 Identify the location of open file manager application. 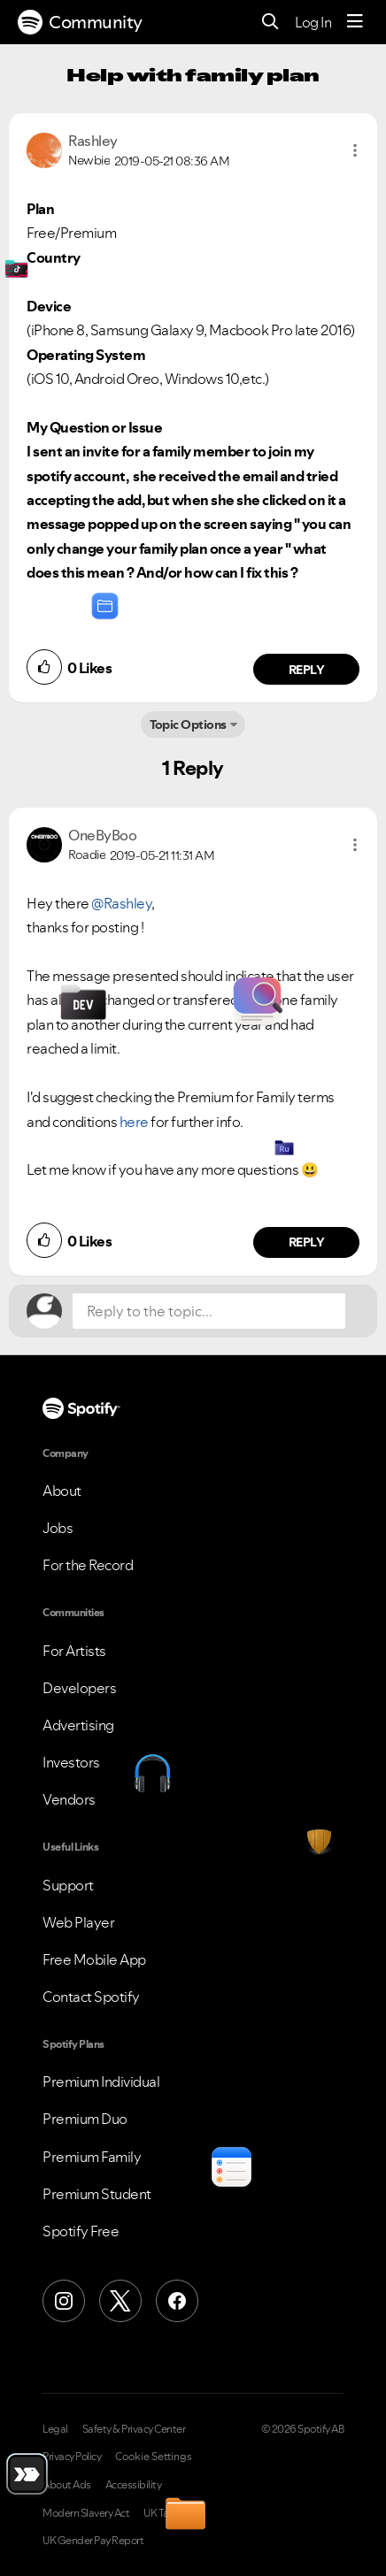
(104, 606).